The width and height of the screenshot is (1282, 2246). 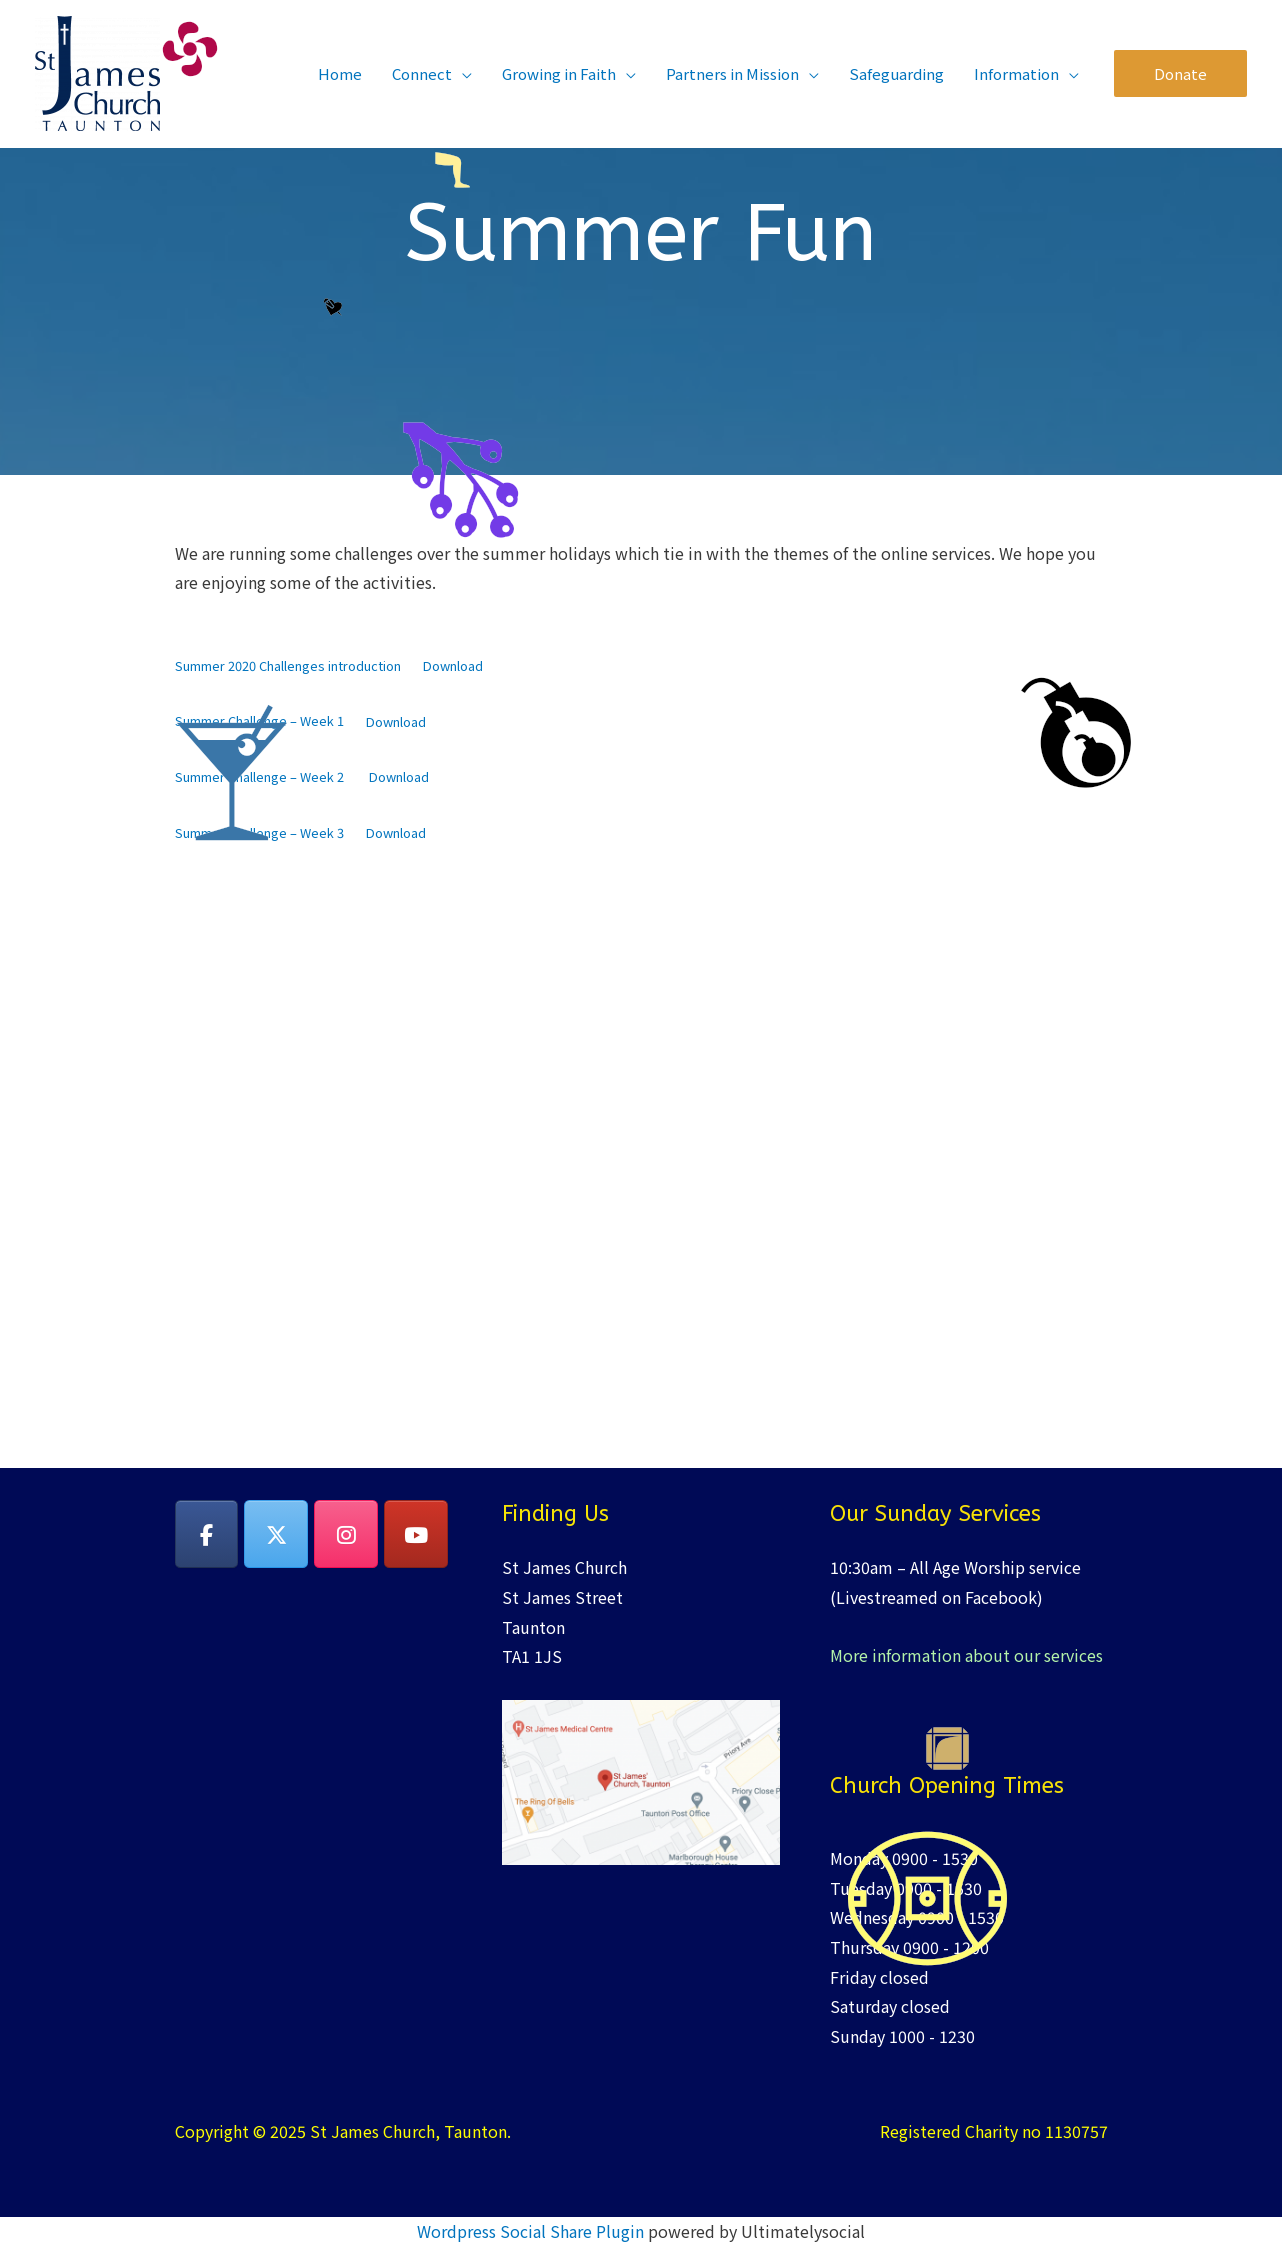 I want to click on blackcurrant berry ingredient in a cooking or crafting game, so click(x=460, y=480).